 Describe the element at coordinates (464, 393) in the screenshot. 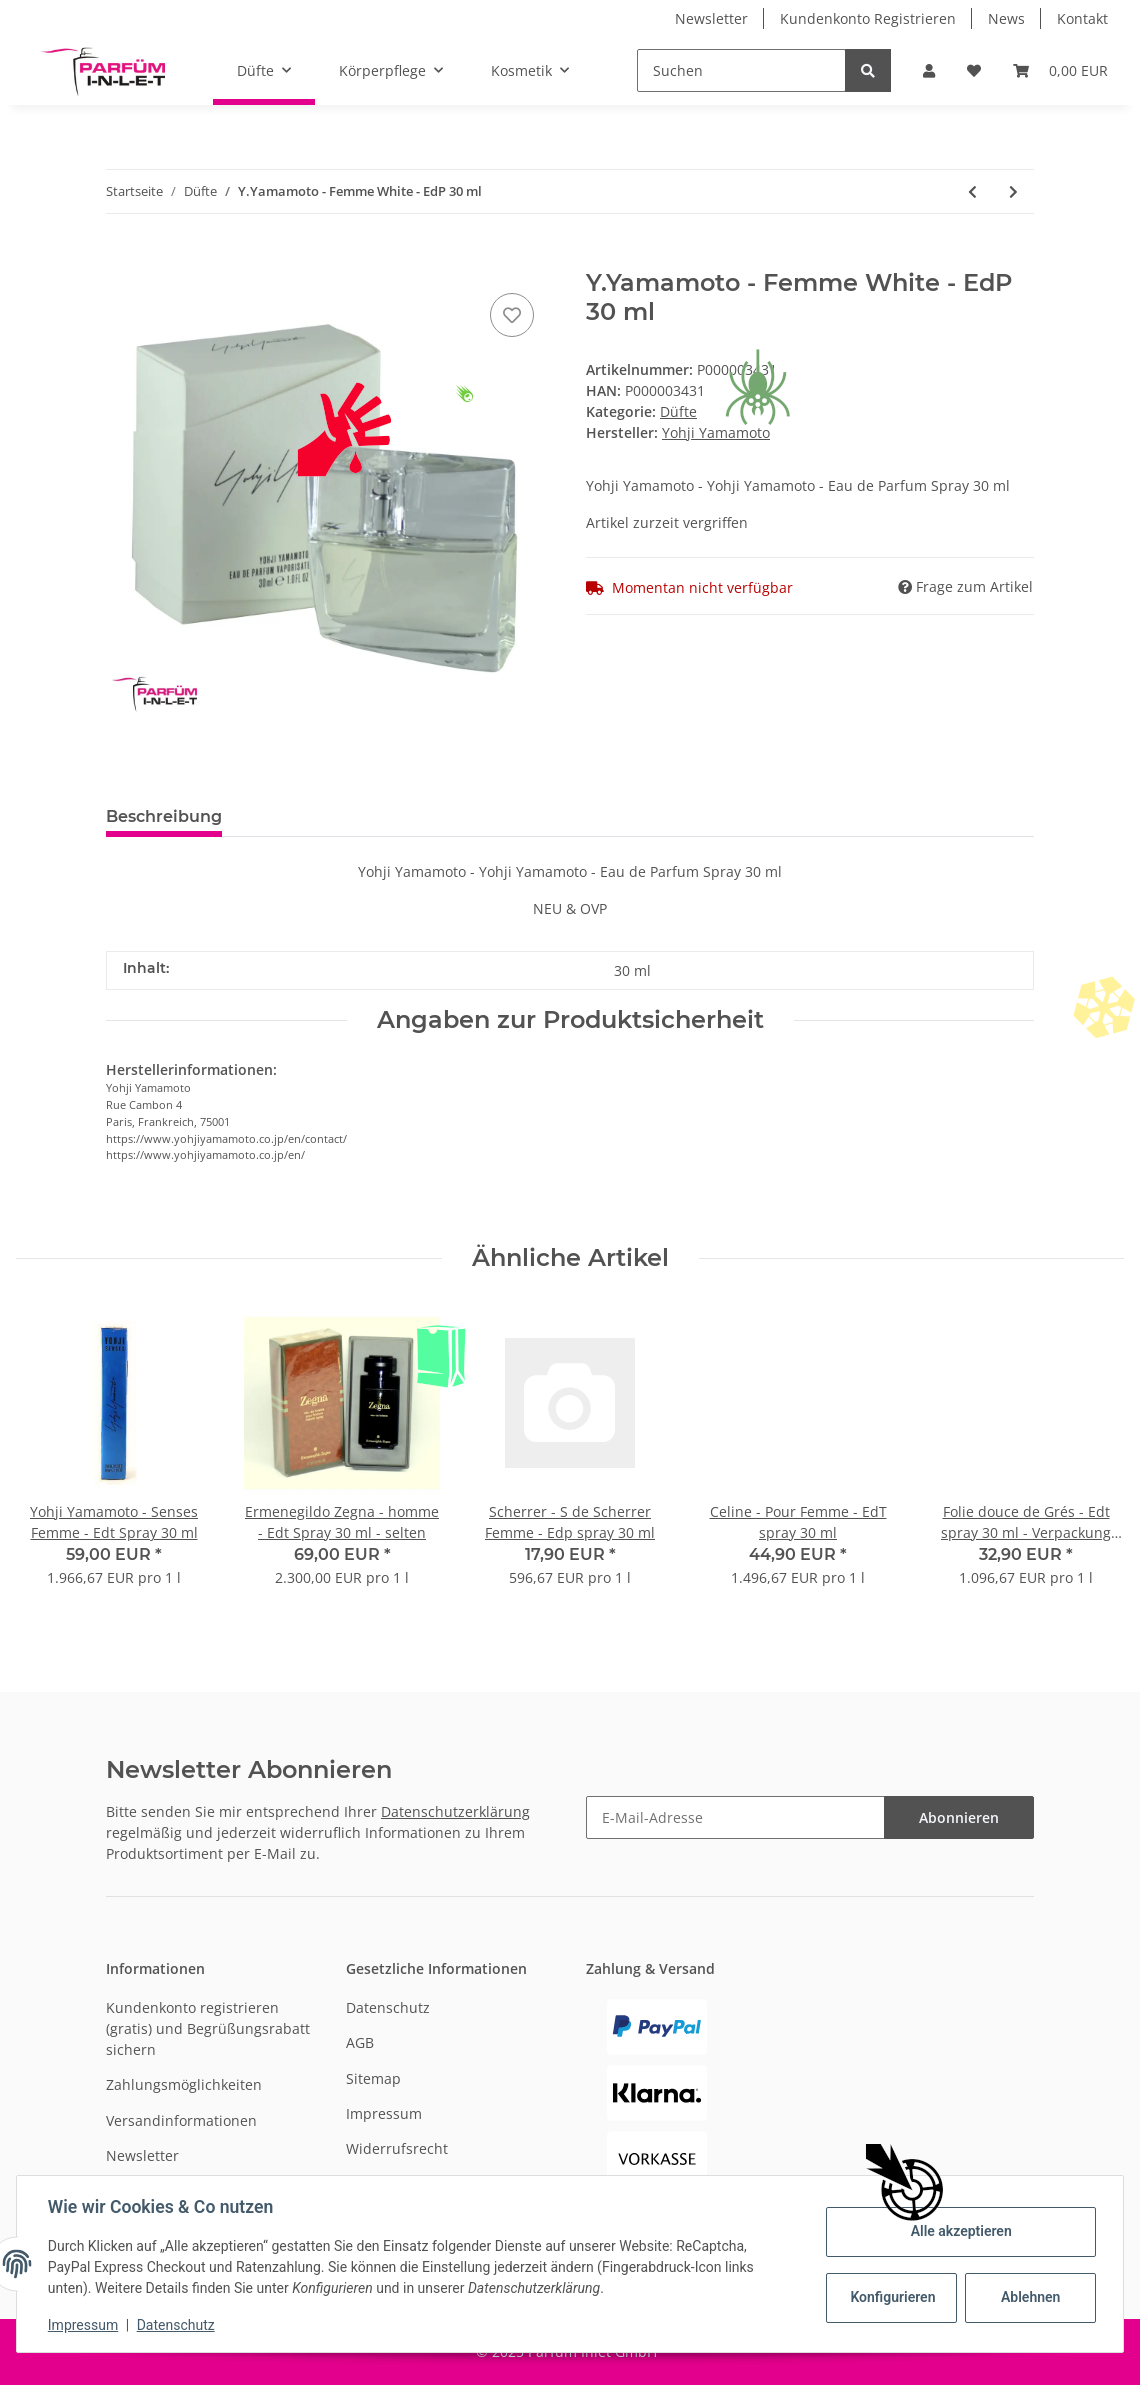

I see `indicates a falling or dropping game element` at that location.